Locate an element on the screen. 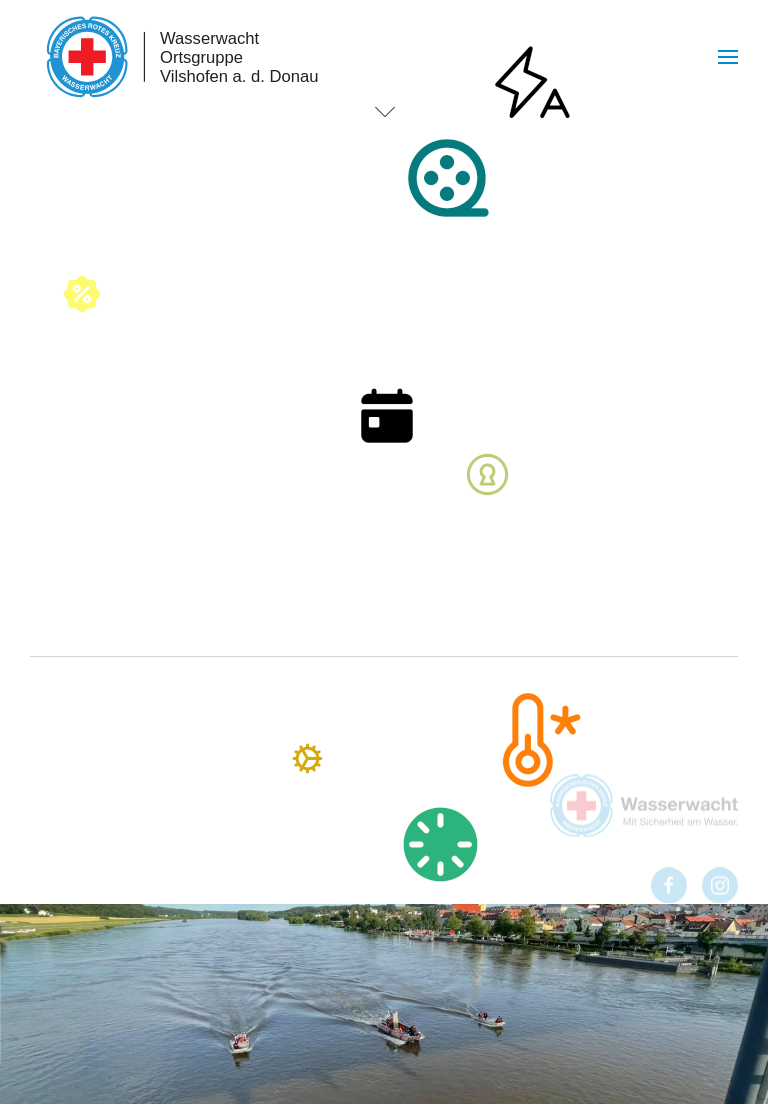 The image size is (768, 1104). expand a dropdown menu is located at coordinates (385, 111).